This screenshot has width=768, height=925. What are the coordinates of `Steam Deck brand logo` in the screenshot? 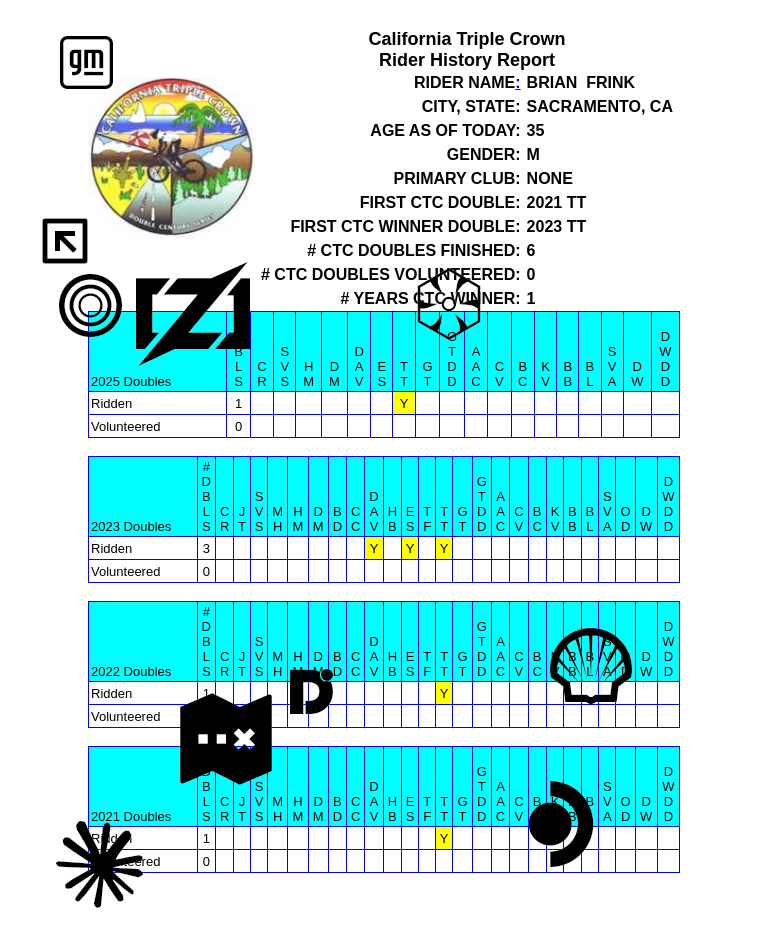 It's located at (561, 824).